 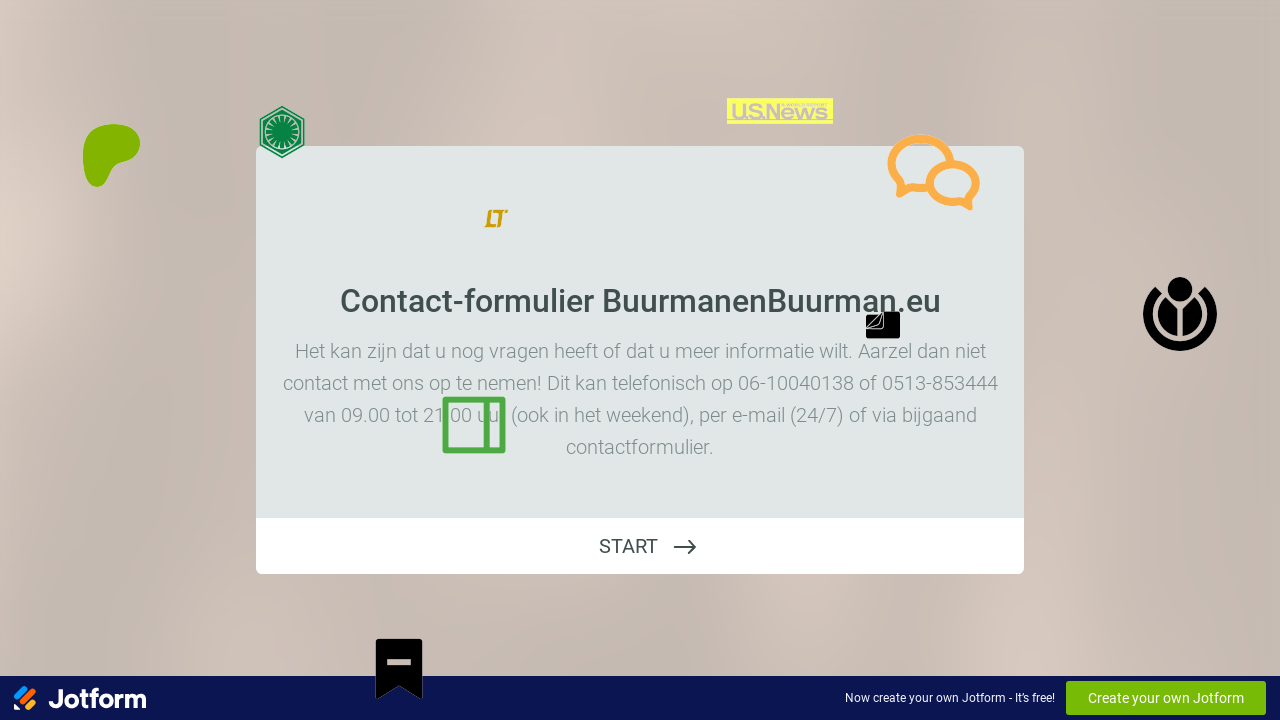 I want to click on open LTspice circuit simulation software, so click(x=495, y=218).